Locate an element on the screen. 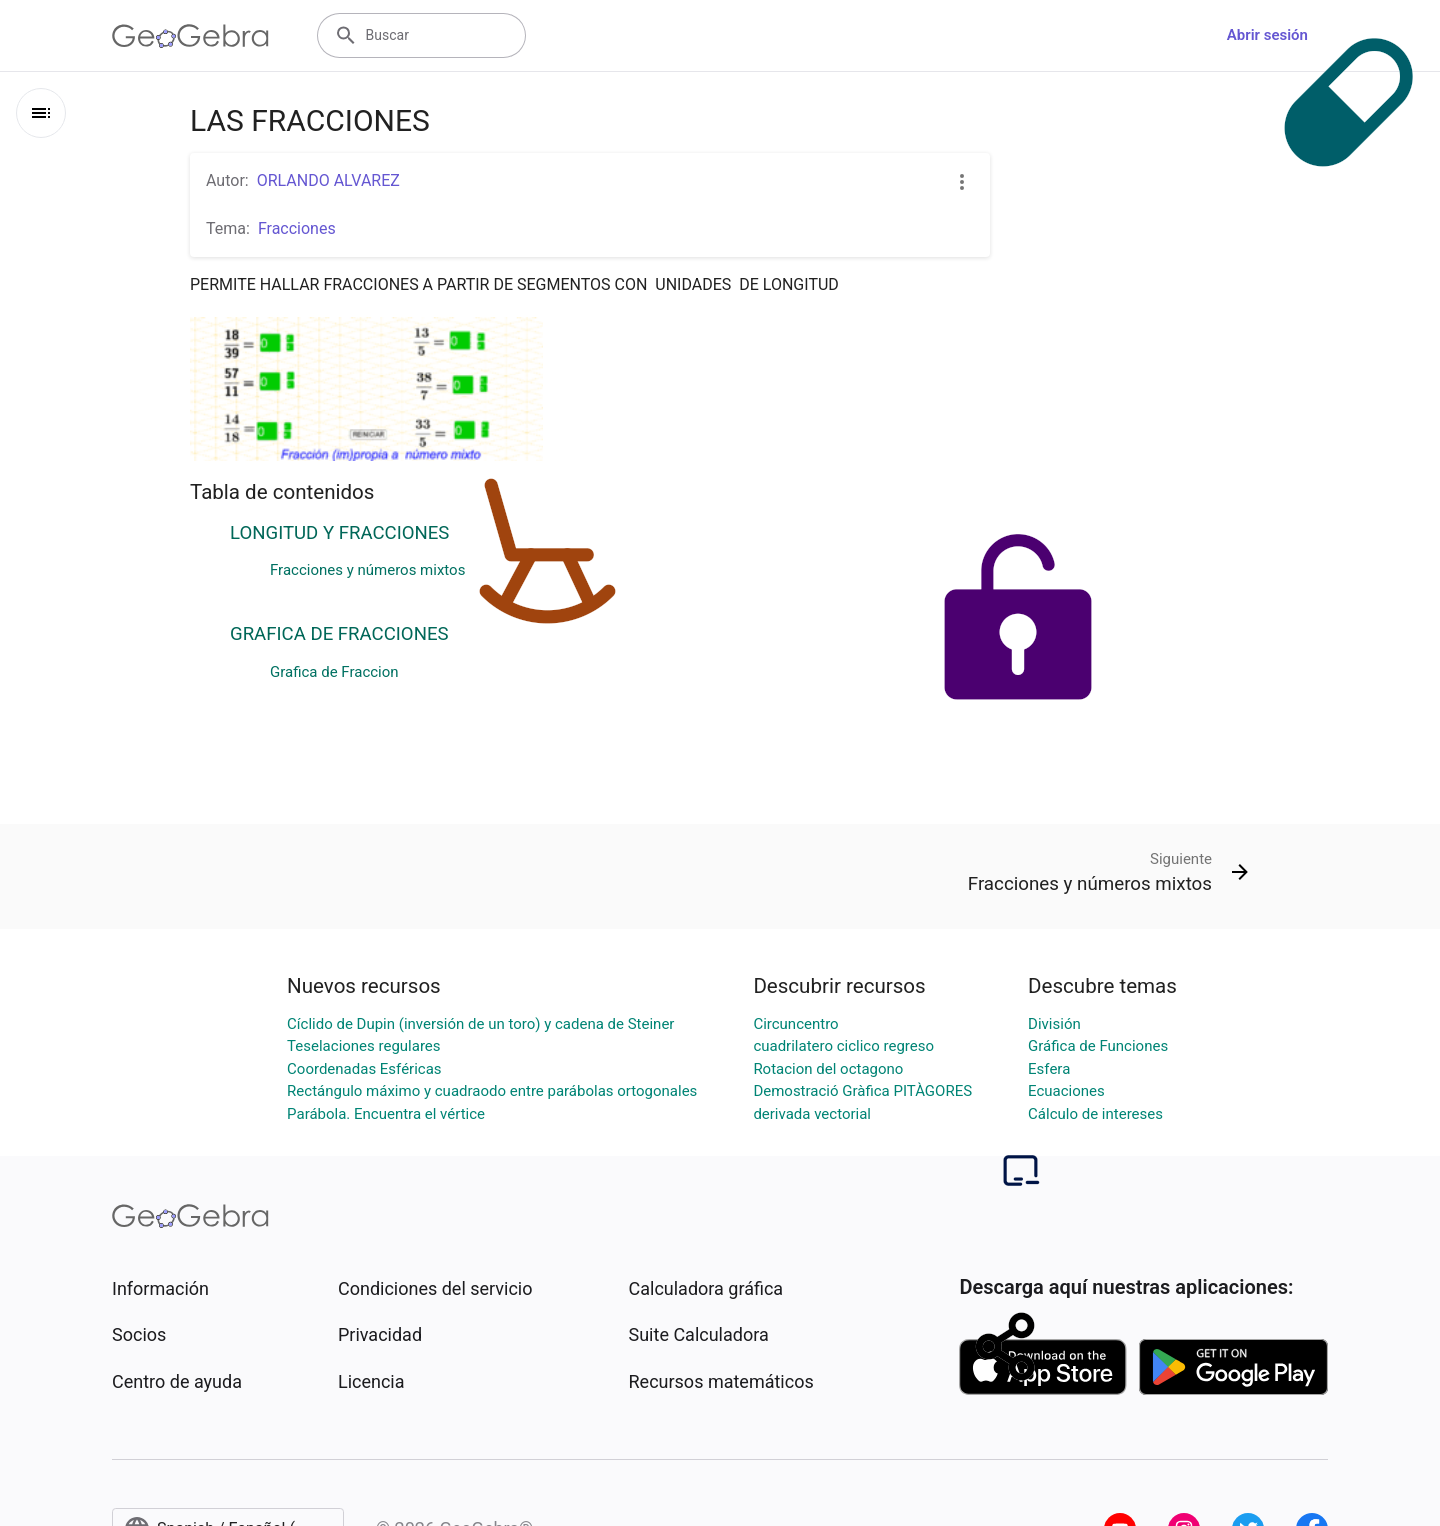 The image size is (1440, 1526). unlocked or unsecured state is located at coordinates (1018, 626).